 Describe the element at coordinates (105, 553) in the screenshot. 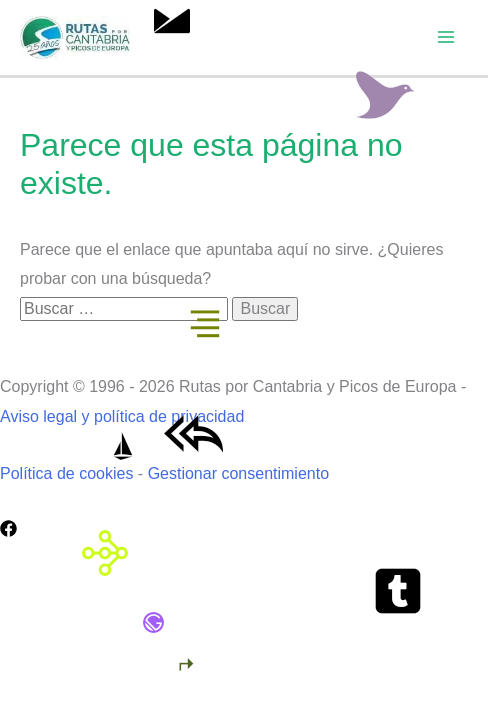

I see `ray distributed computing framework logo` at that location.